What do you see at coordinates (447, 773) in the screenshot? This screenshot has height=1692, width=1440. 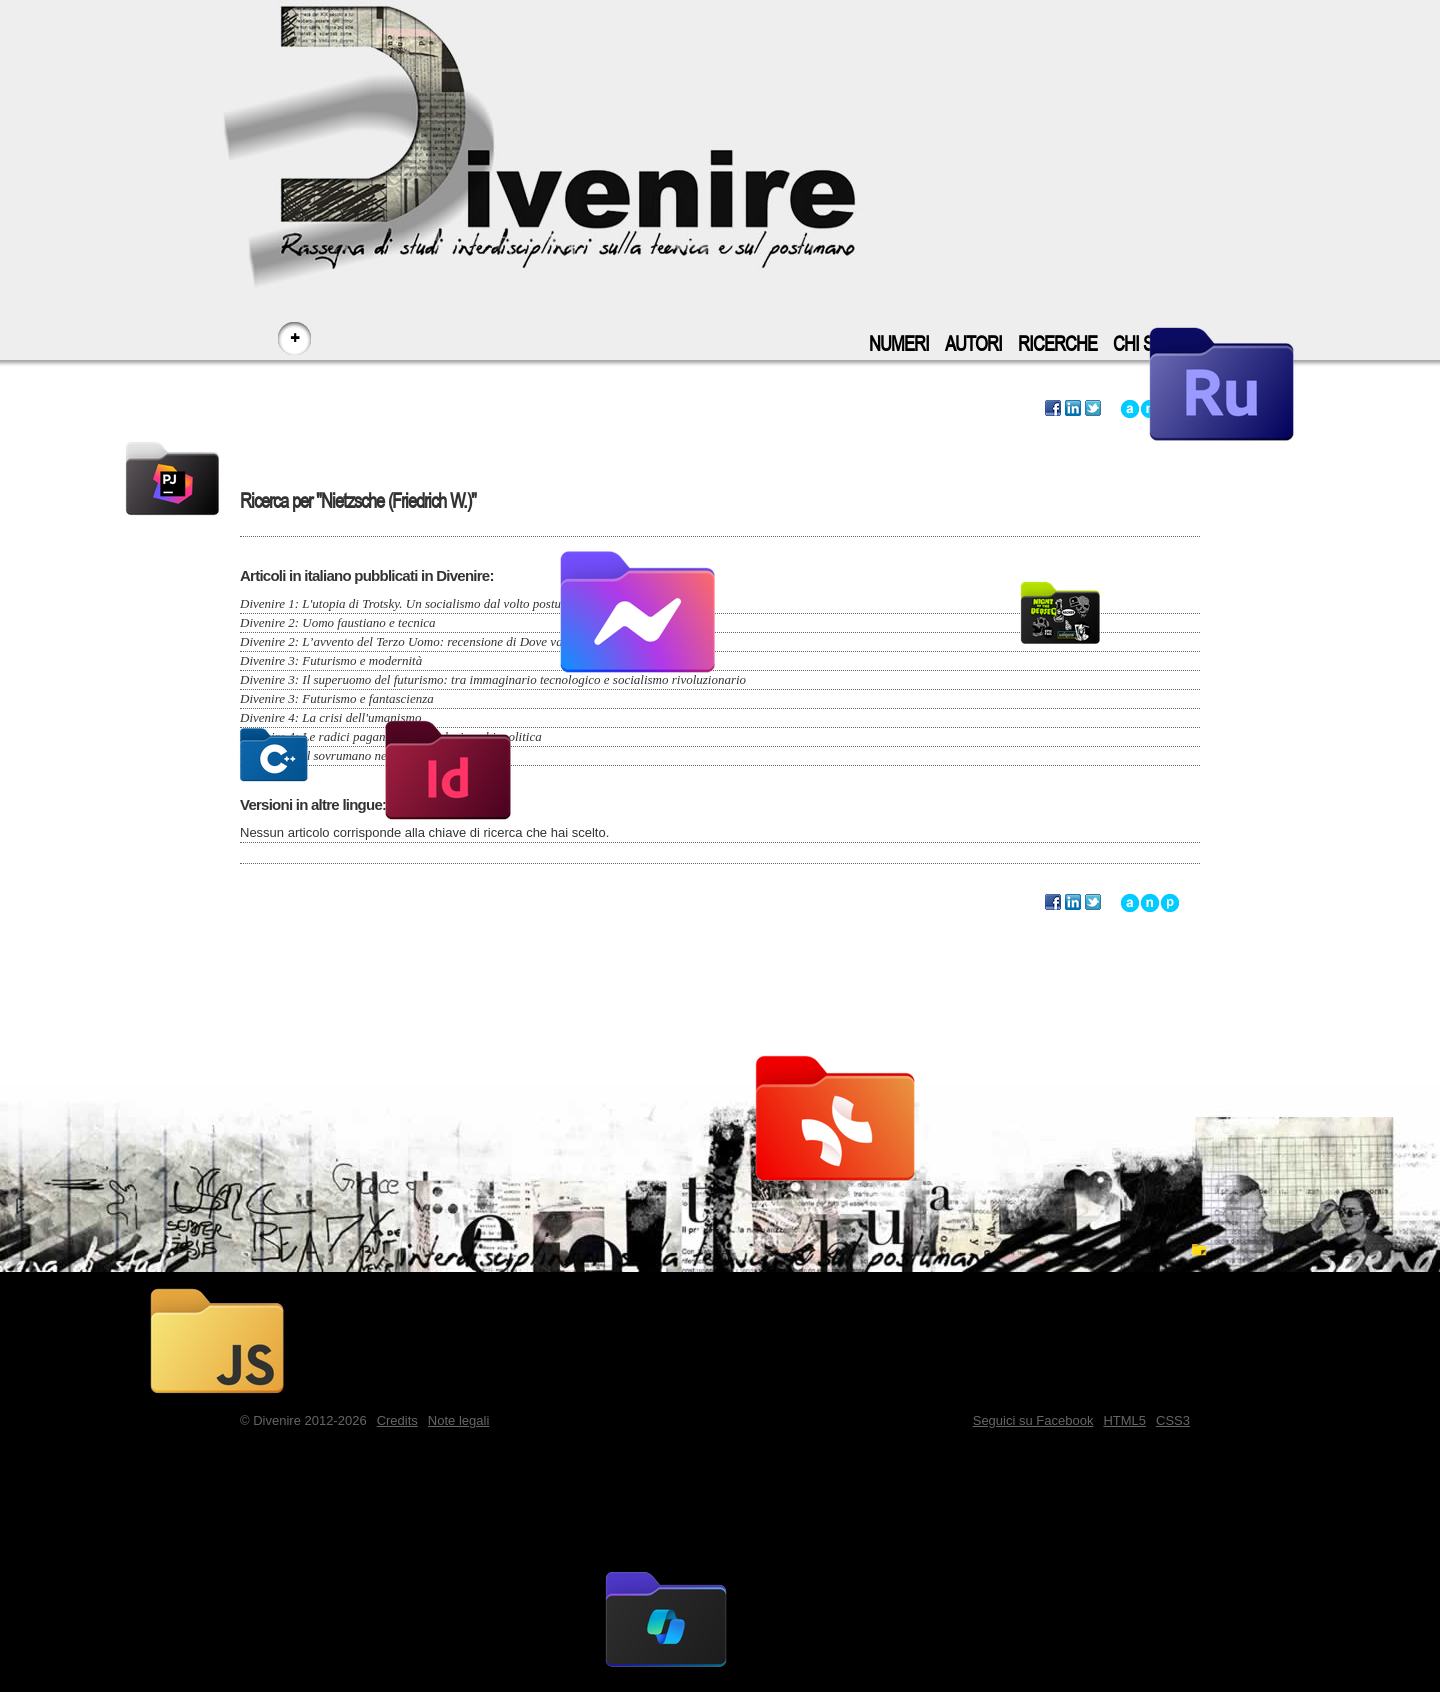 I see `folder containing Adobe InDesign project files` at bounding box center [447, 773].